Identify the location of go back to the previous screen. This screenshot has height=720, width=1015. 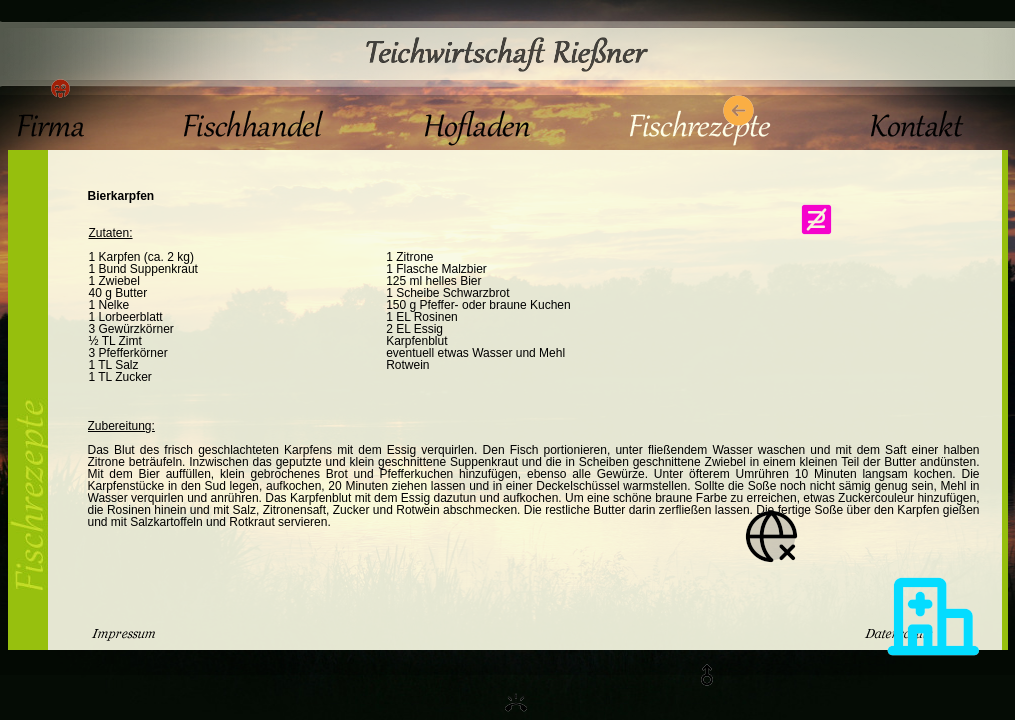
(738, 110).